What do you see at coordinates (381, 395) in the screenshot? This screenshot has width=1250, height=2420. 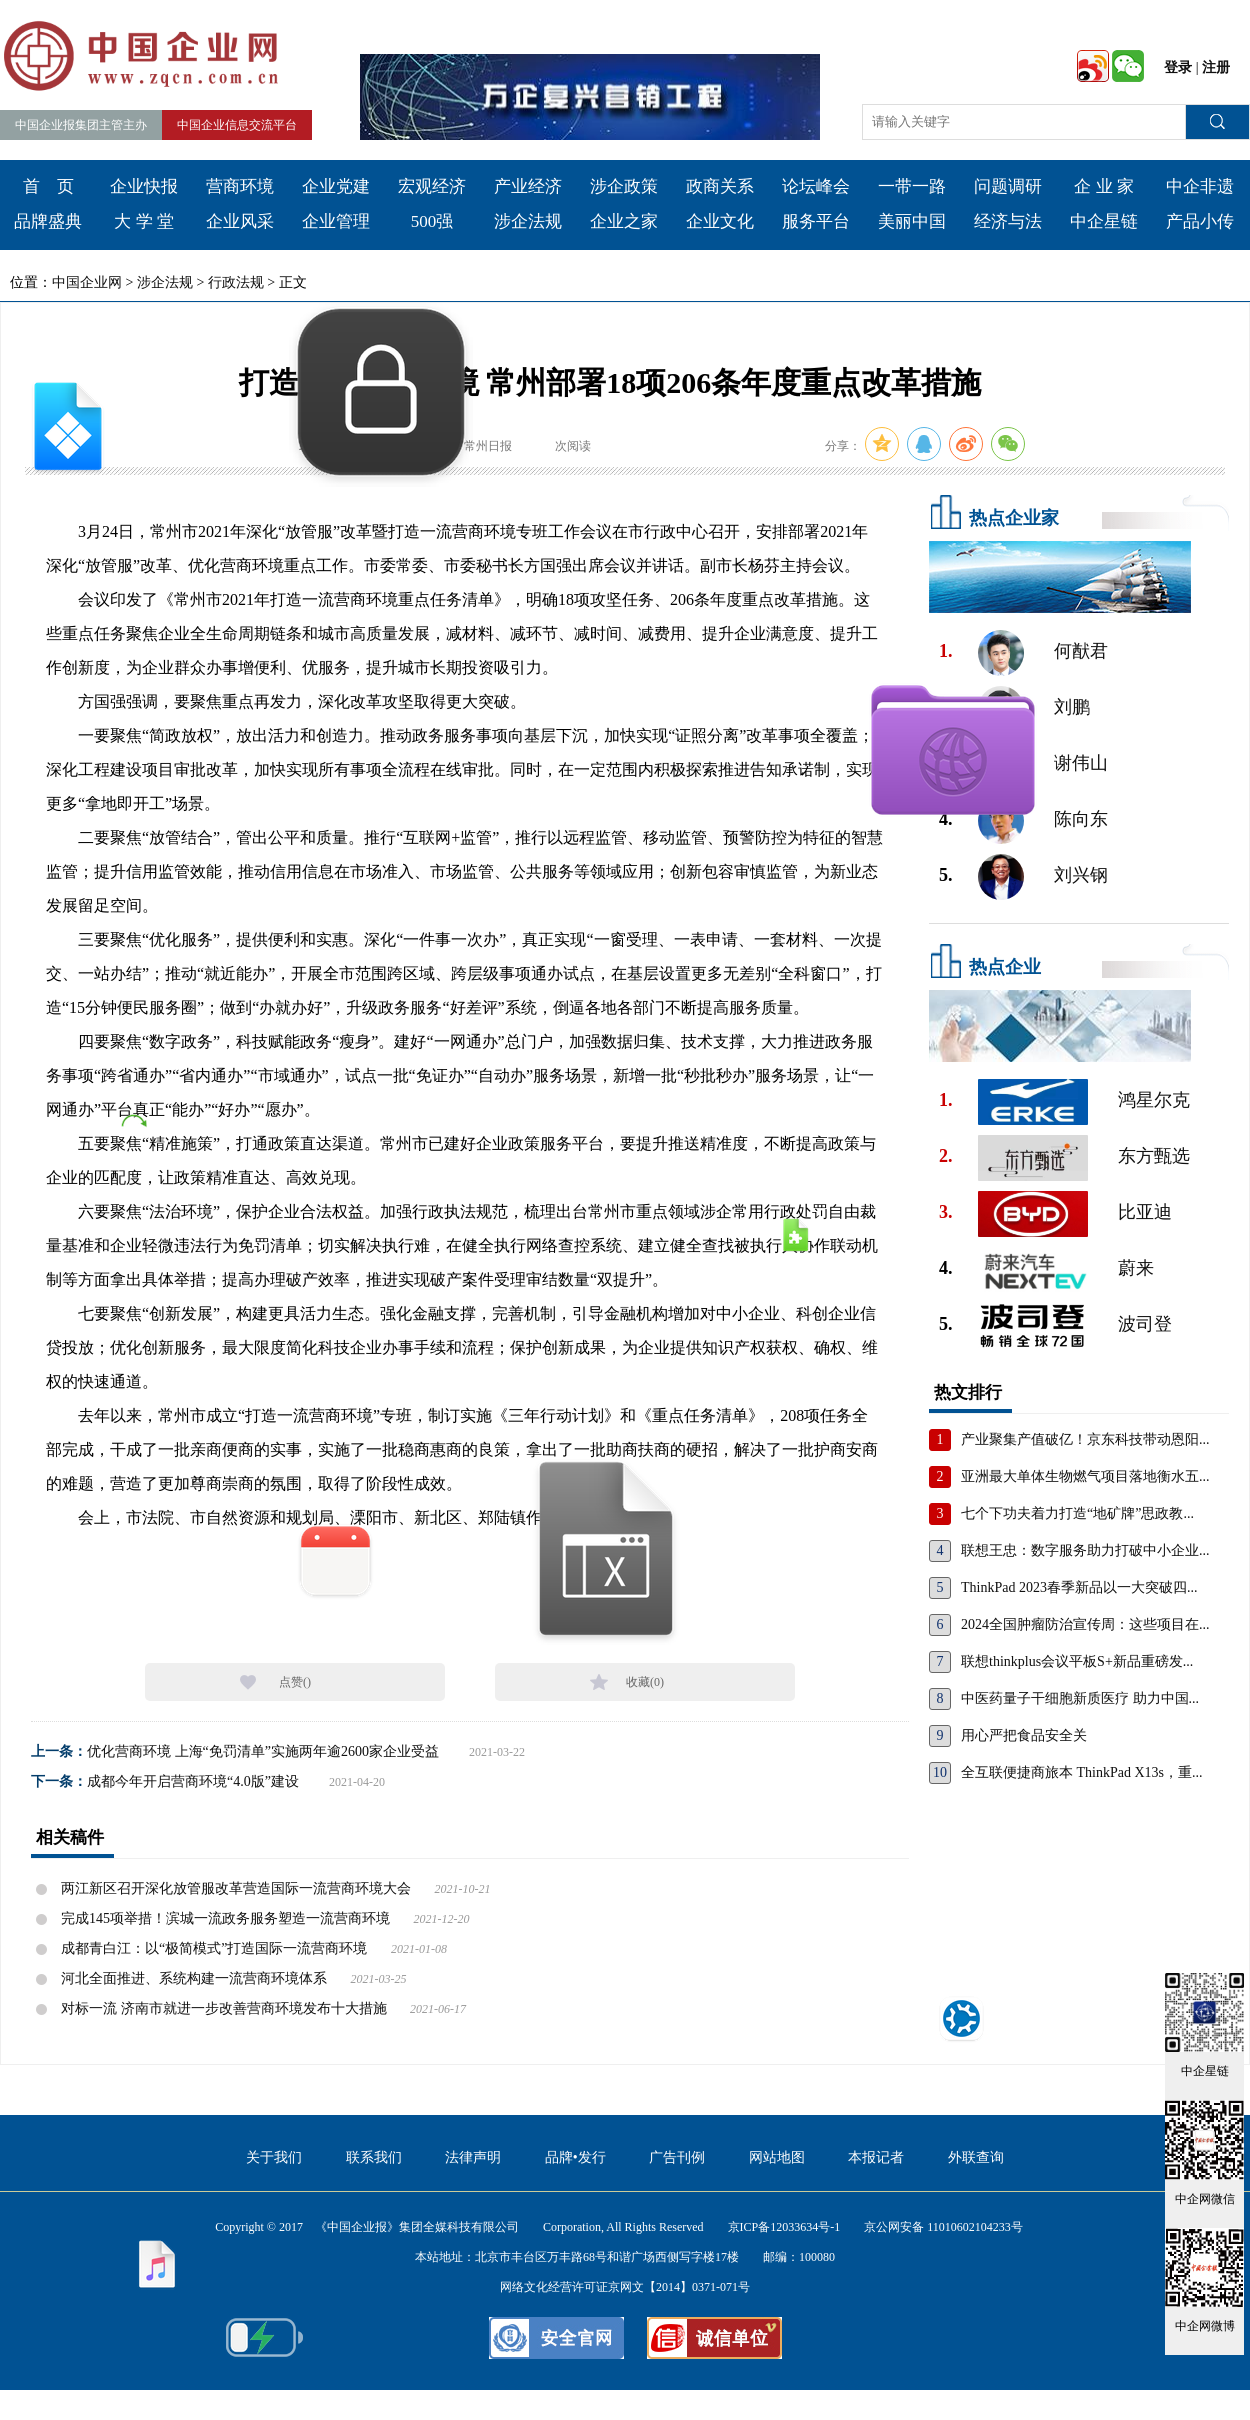 I see `access password and security settings` at bounding box center [381, 395].